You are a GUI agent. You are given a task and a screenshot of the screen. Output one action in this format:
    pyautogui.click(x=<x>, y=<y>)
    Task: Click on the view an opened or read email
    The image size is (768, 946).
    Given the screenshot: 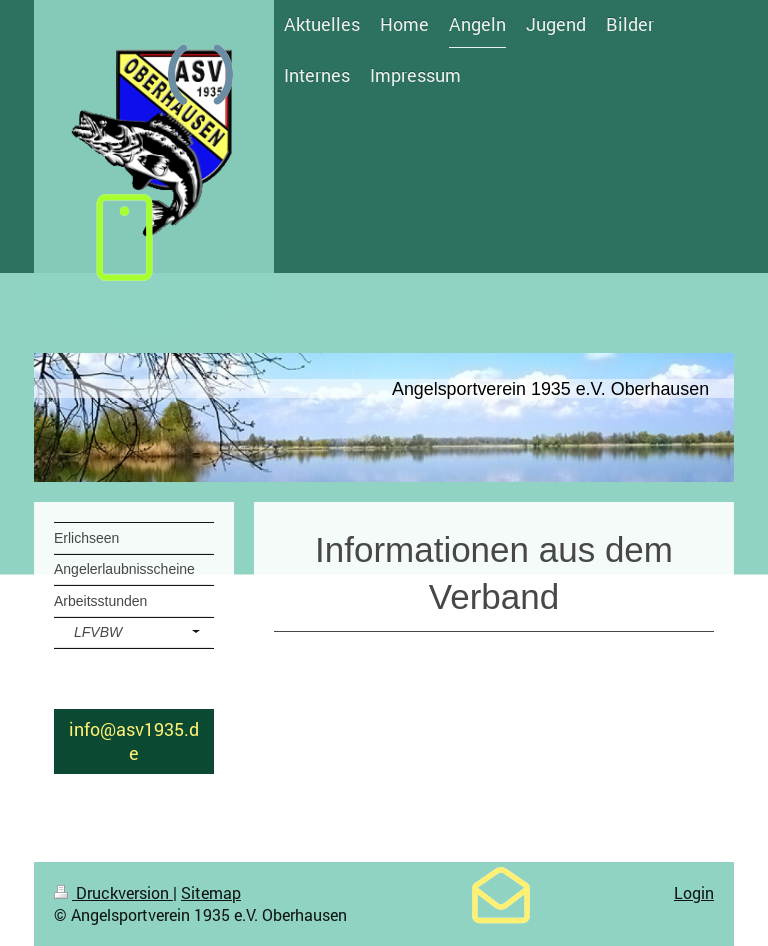 What is the action you would take?
    pyautogui.click(x=501, y=898)
    